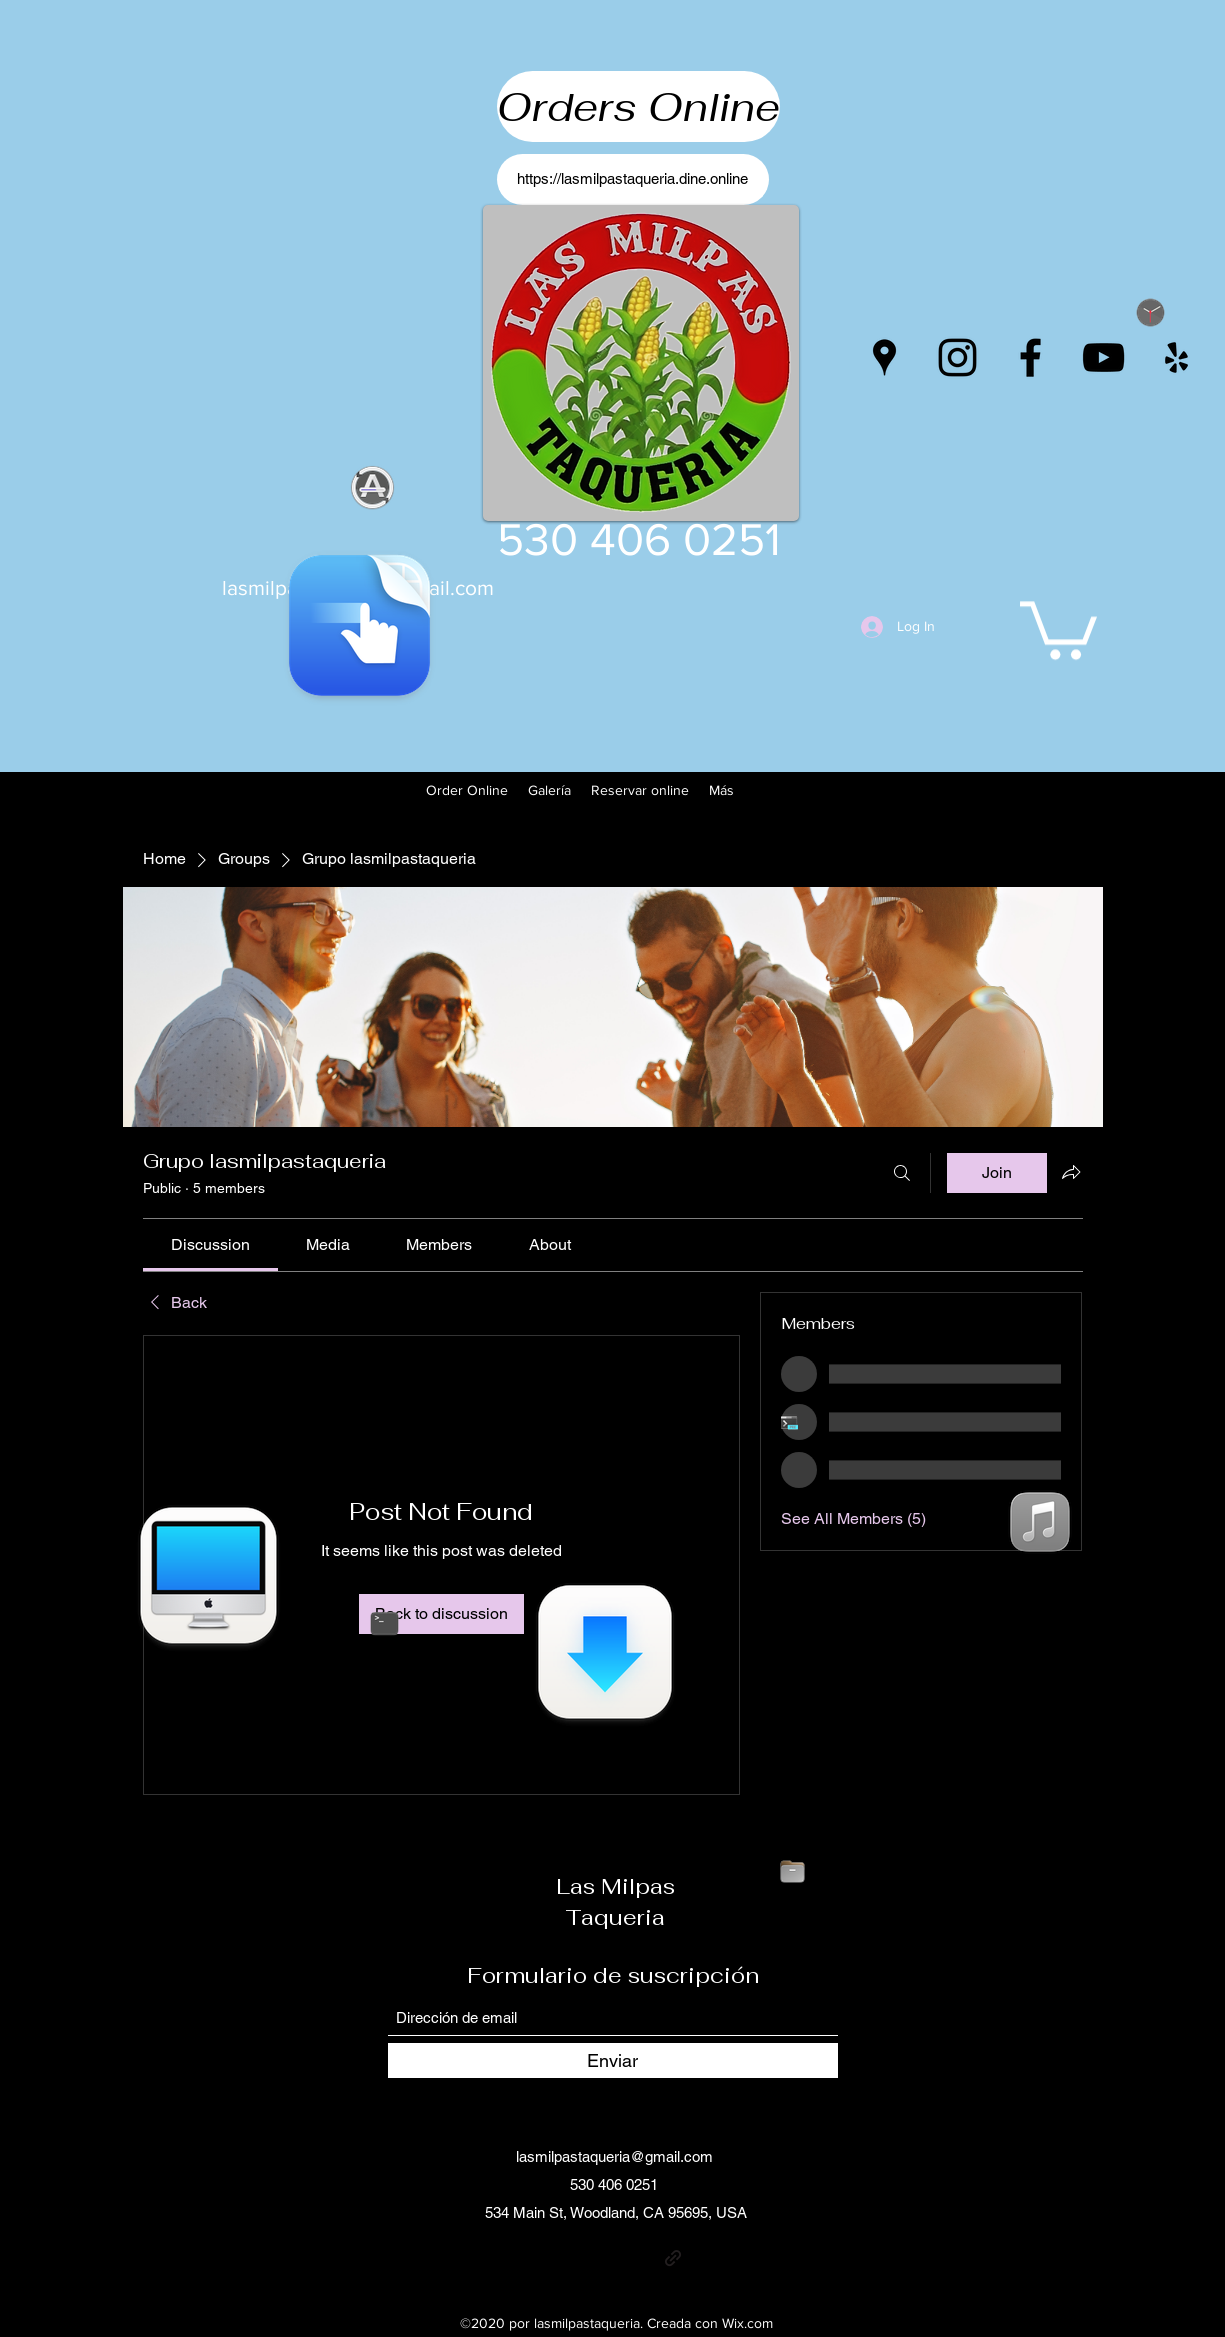 This screenshot has height=2337, width=1225. I want to click on open variety wallpaper changer app, so click(208, 1575).